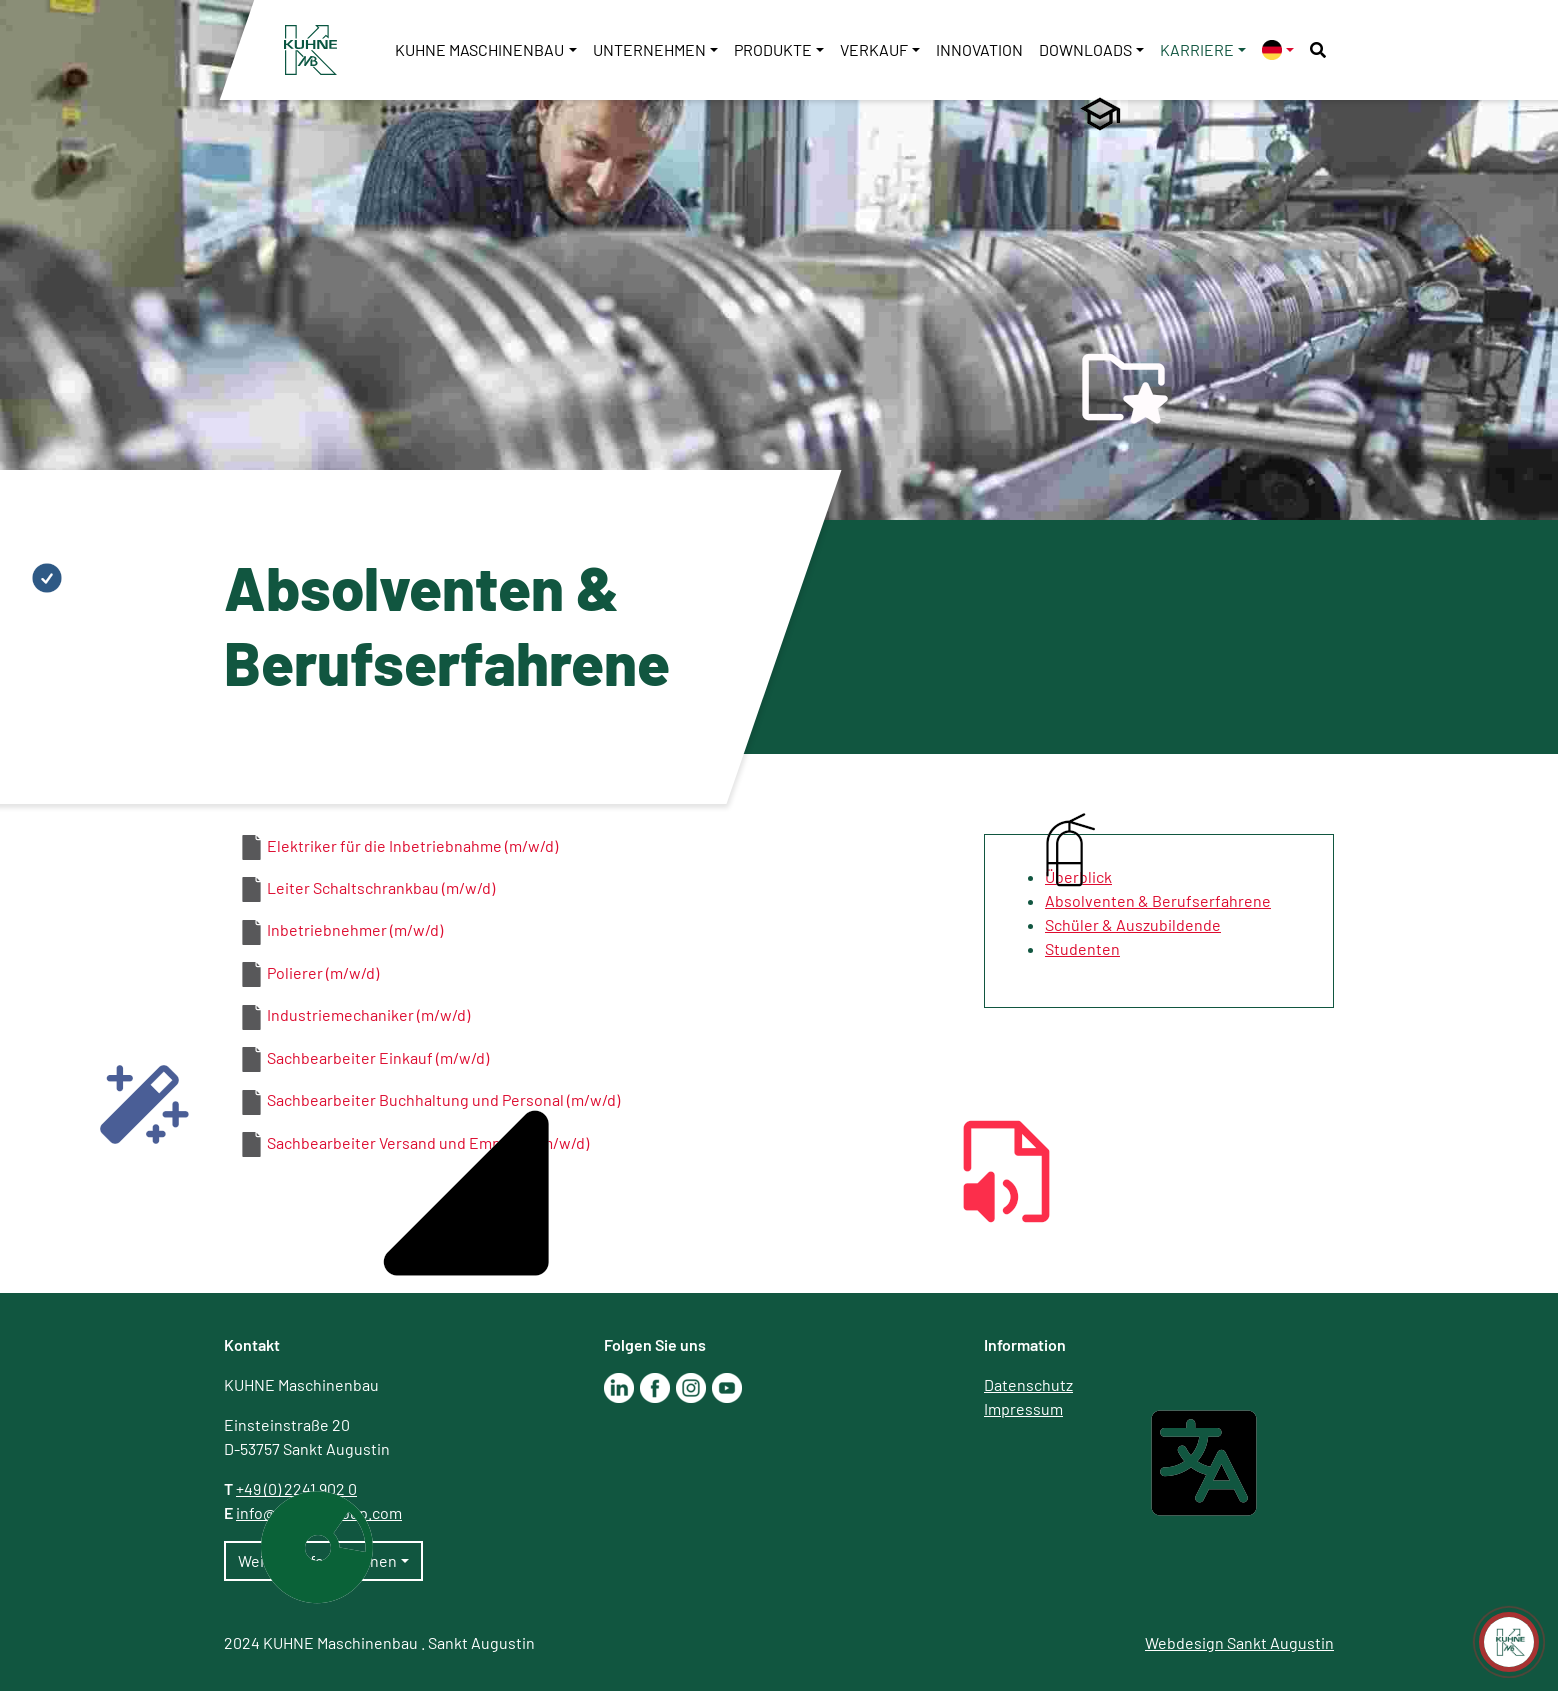 The width and height of the screenshot is (1558, 1691). What do you see at coordinates (1006, 1171) in the screenshot?
I see `open an audio file` at bounding box center [1006, 1171].